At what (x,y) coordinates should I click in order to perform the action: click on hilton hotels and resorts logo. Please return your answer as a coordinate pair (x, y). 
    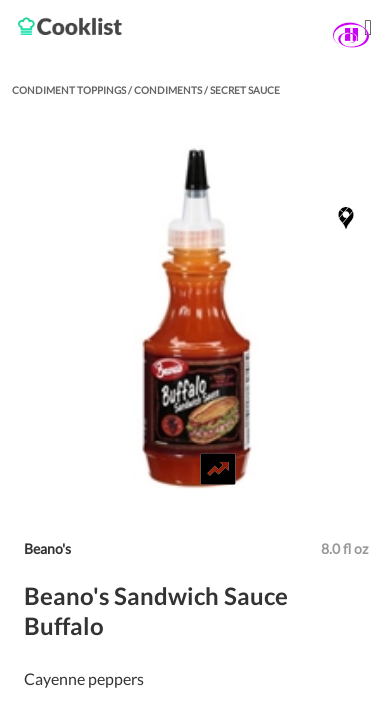
    Looking at the image, I should click on (351, 35).